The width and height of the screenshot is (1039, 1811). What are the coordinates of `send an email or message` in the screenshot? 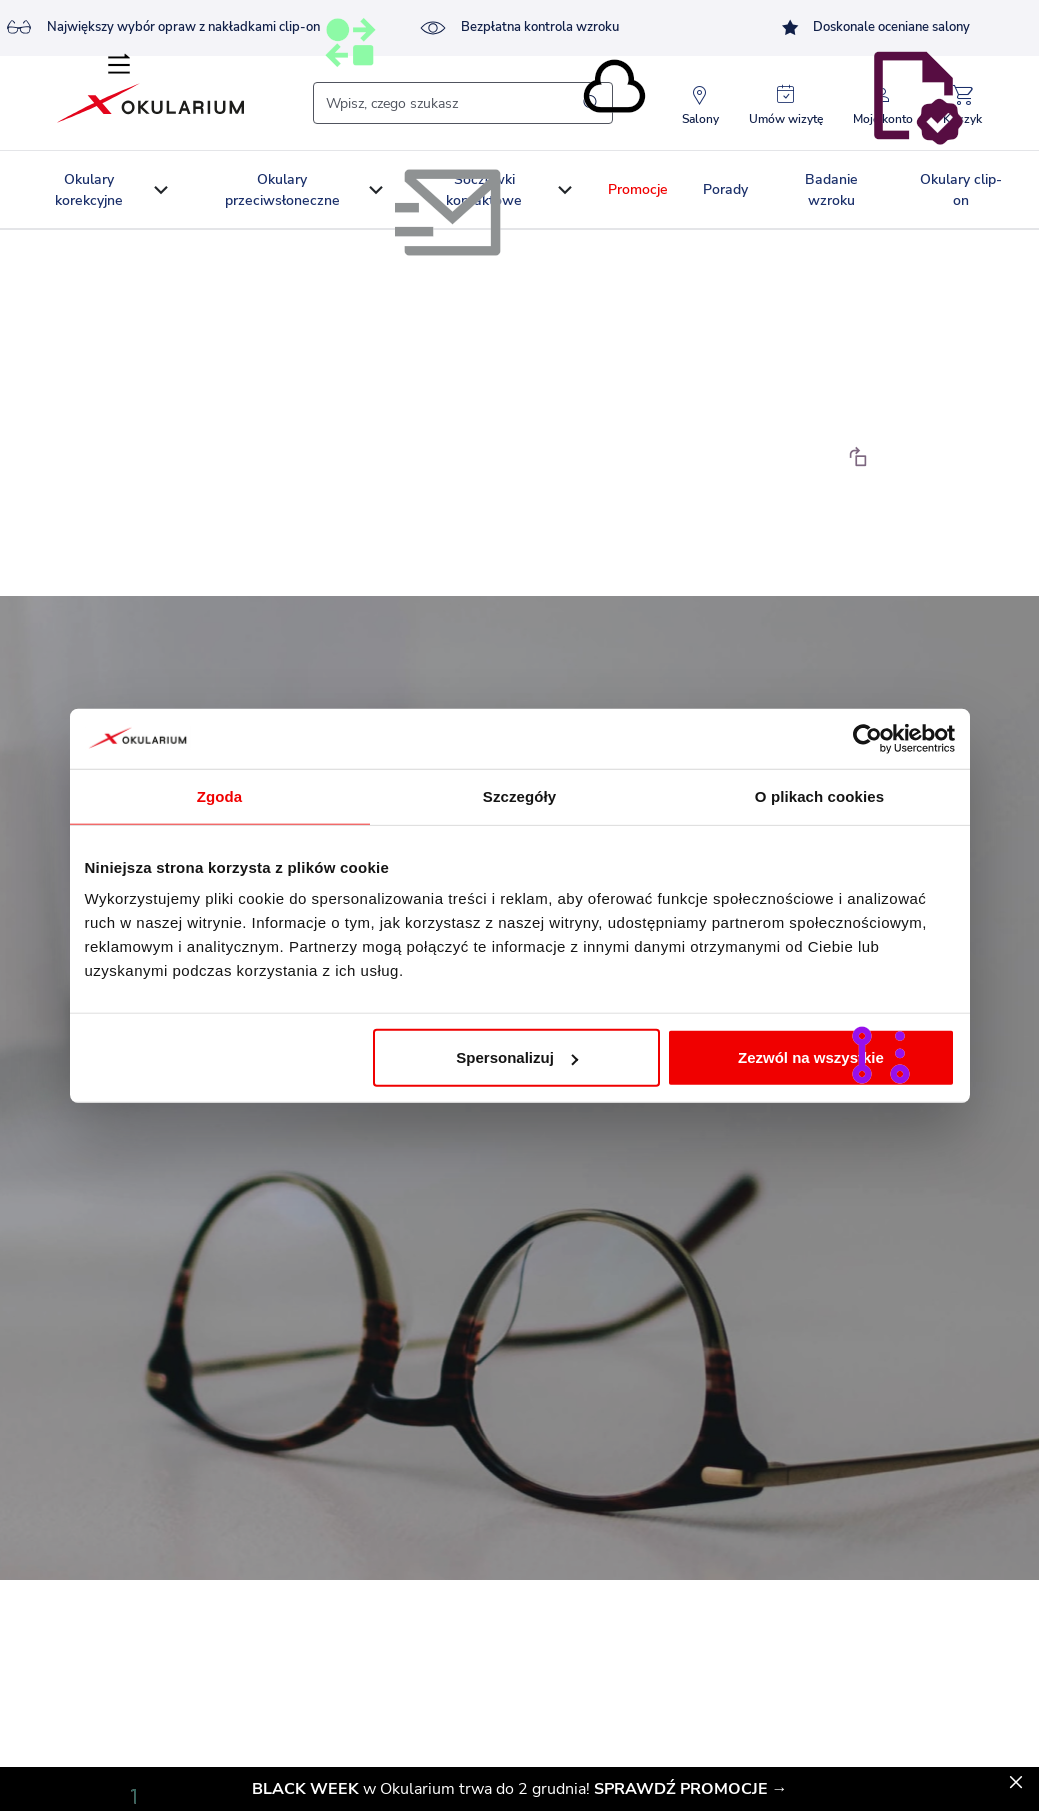 It's located at (452, 212).